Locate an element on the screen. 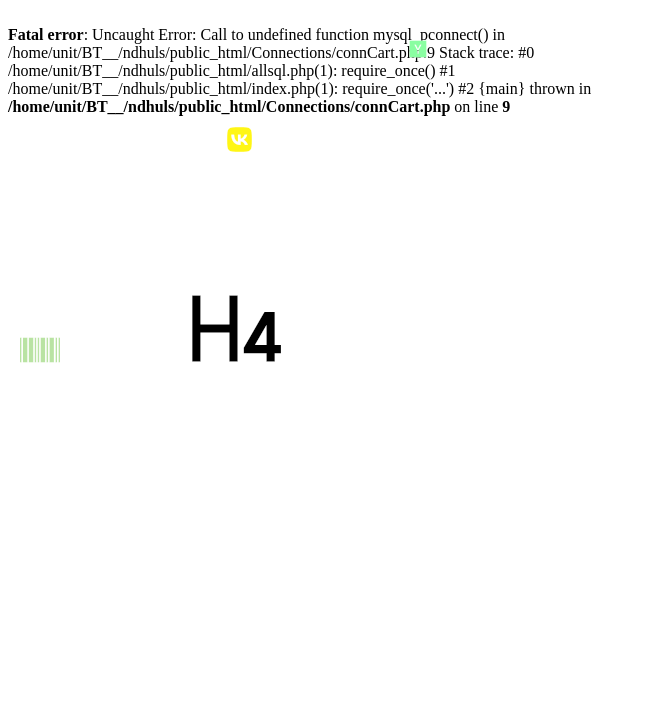 This screenshot has width=667, height=720. format text as heading level 4 is located at coordinates (233, 328).